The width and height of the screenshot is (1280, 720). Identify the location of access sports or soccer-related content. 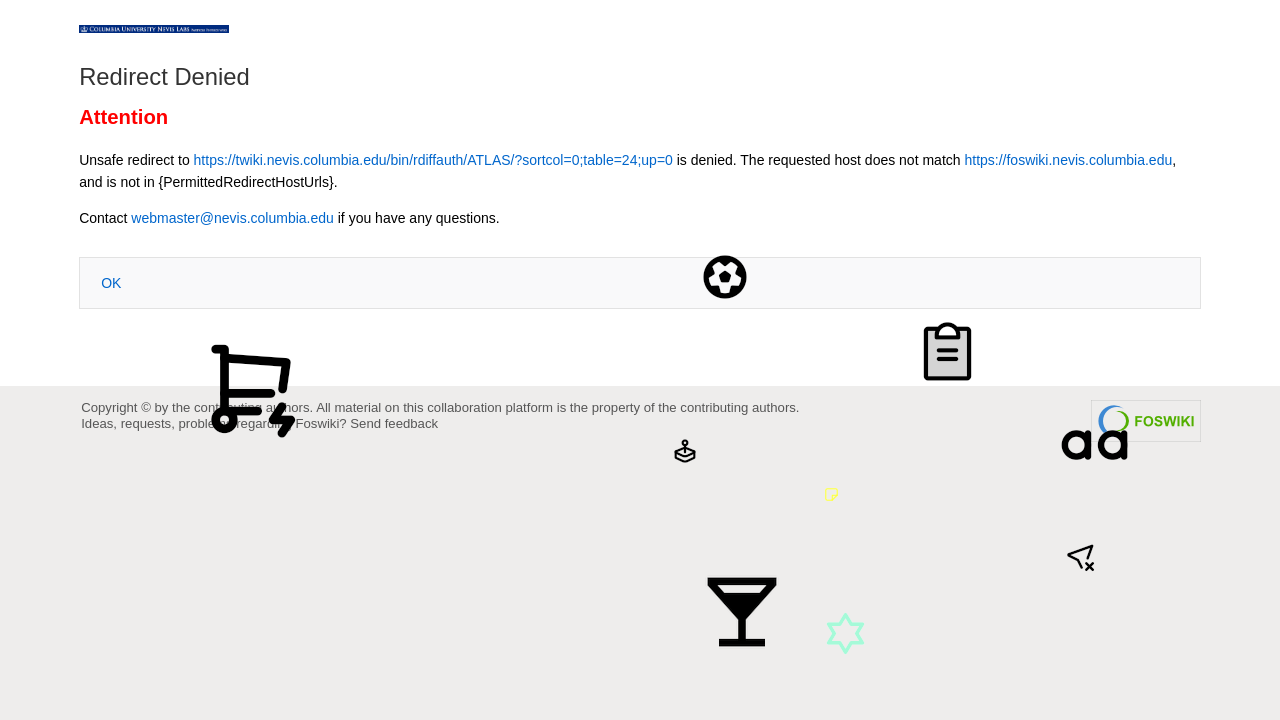
(725, 277).